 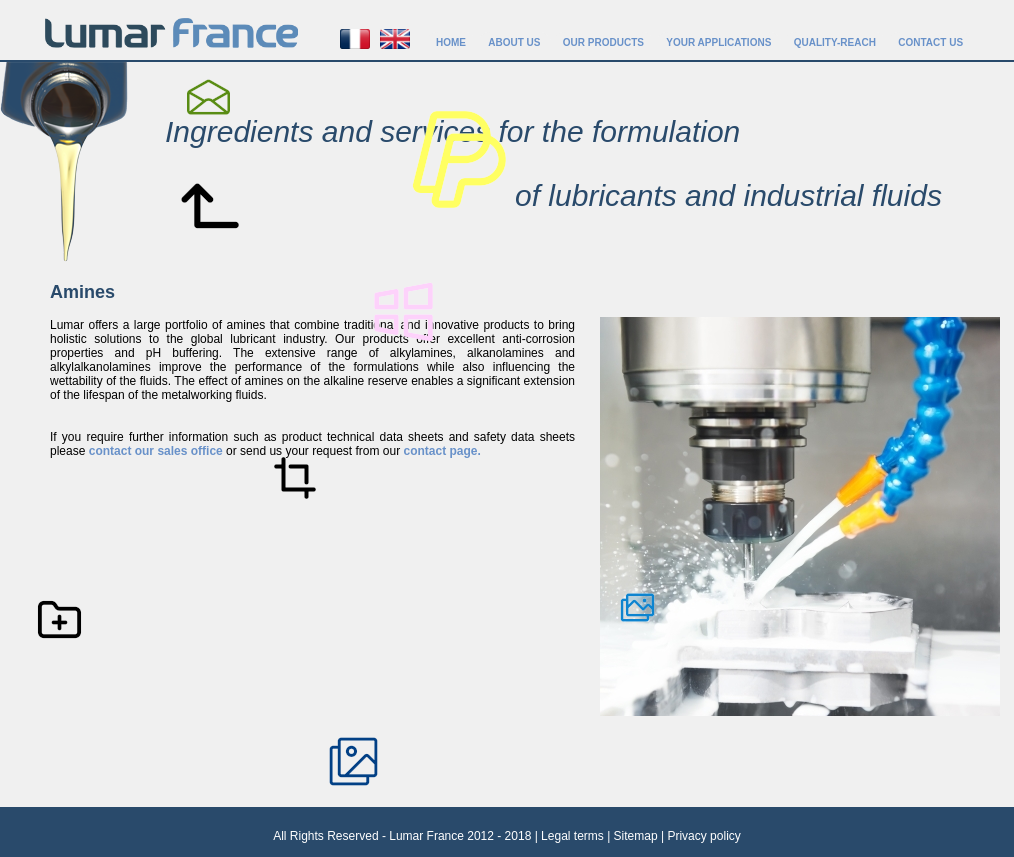 What do you see at coordinates (353, 761) in the screenshot?
I see `view photo gallery` at bounding box center [353, 761].